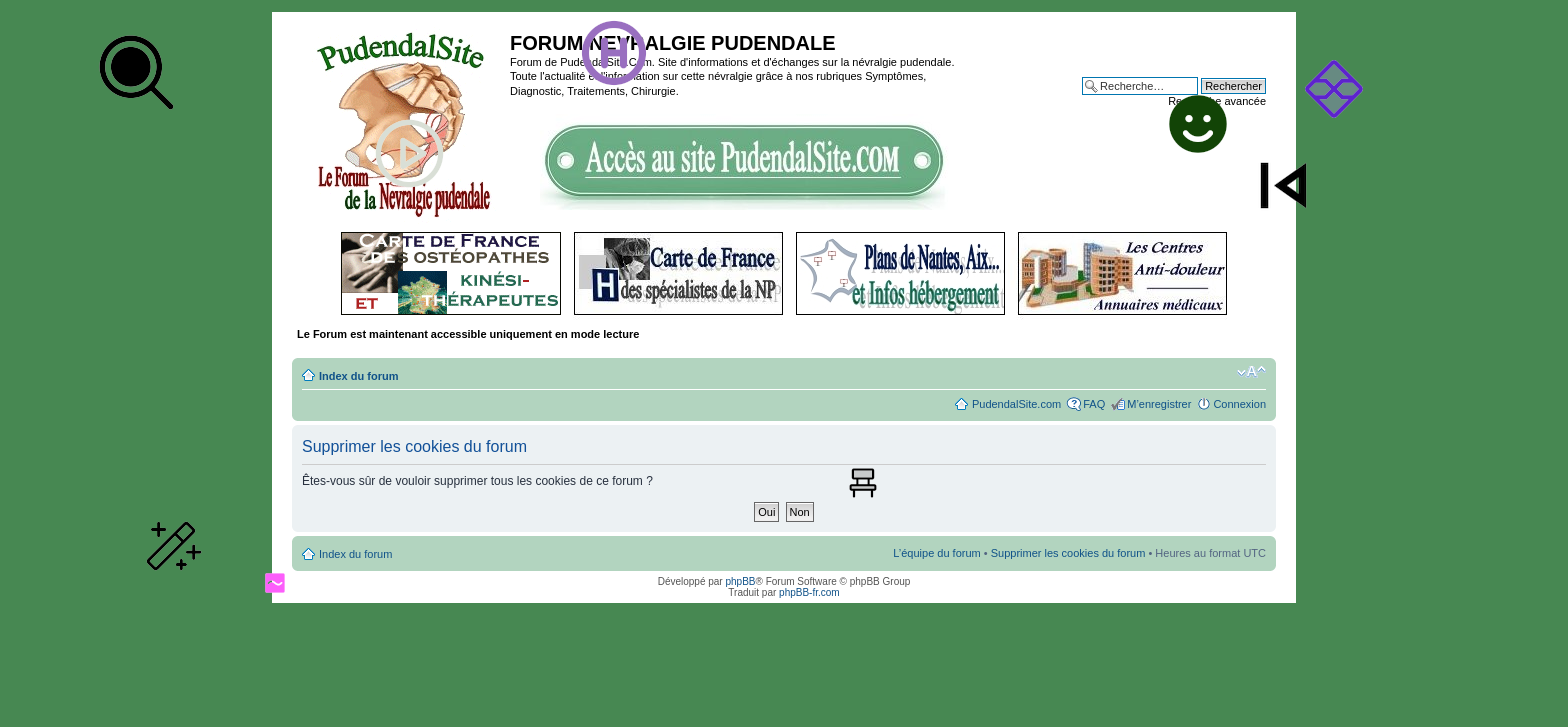  I want to click on browse furniture or seating options, so click(863, 483).